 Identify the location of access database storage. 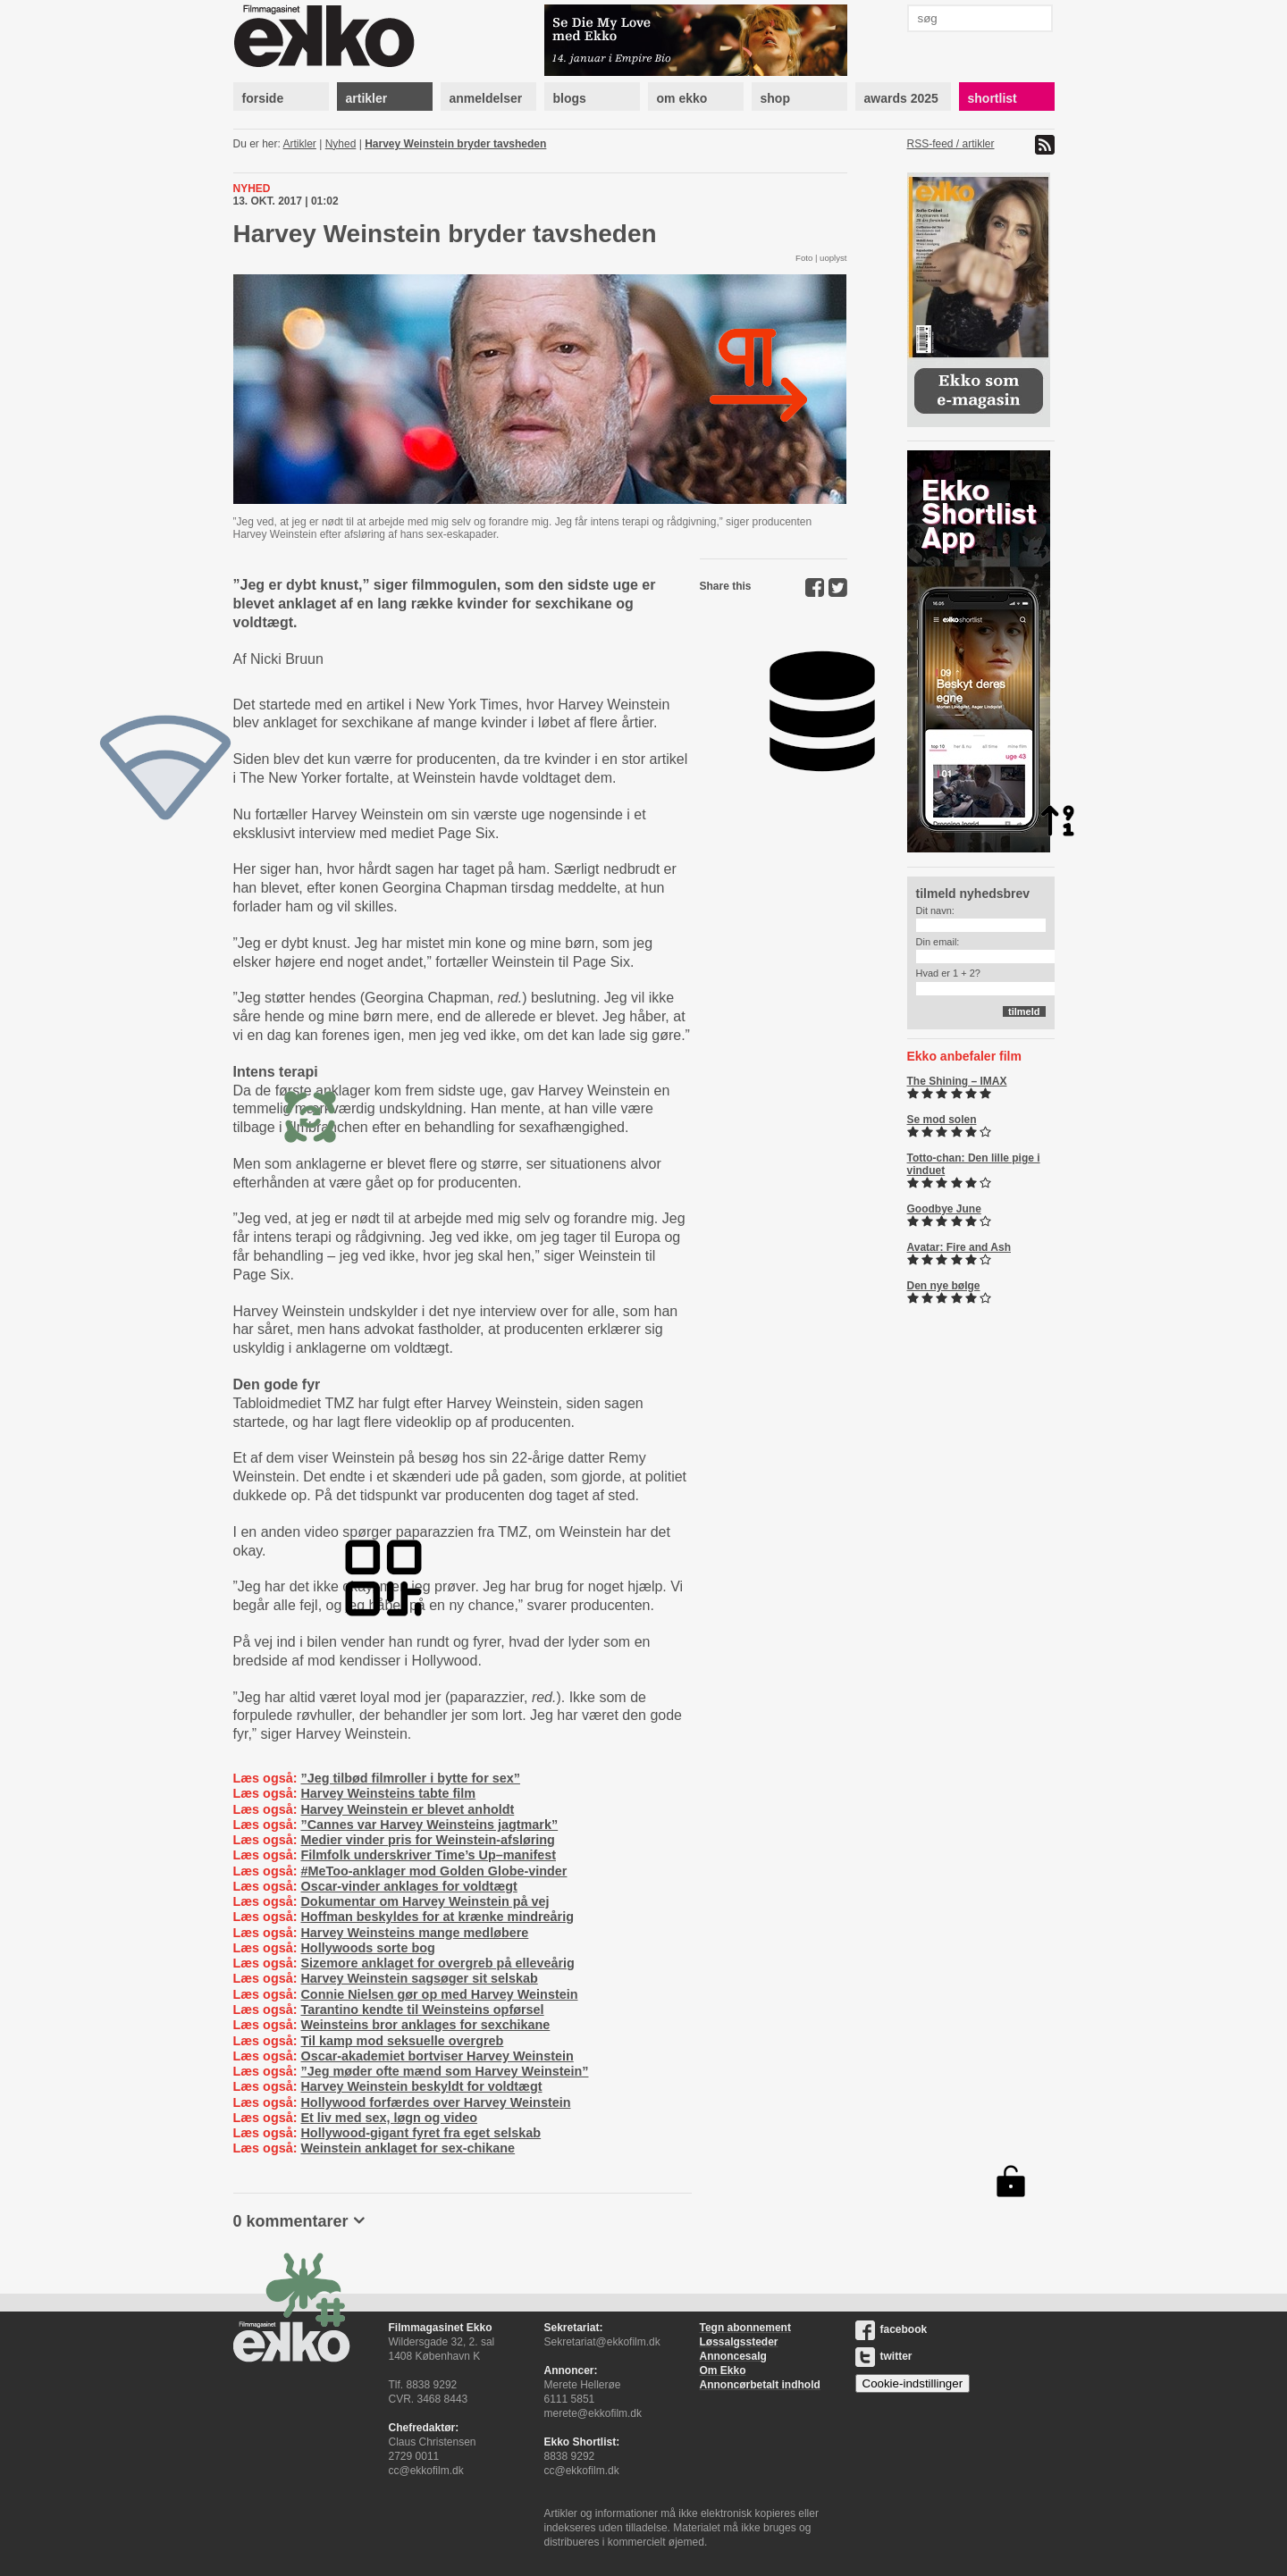
(822, 711).